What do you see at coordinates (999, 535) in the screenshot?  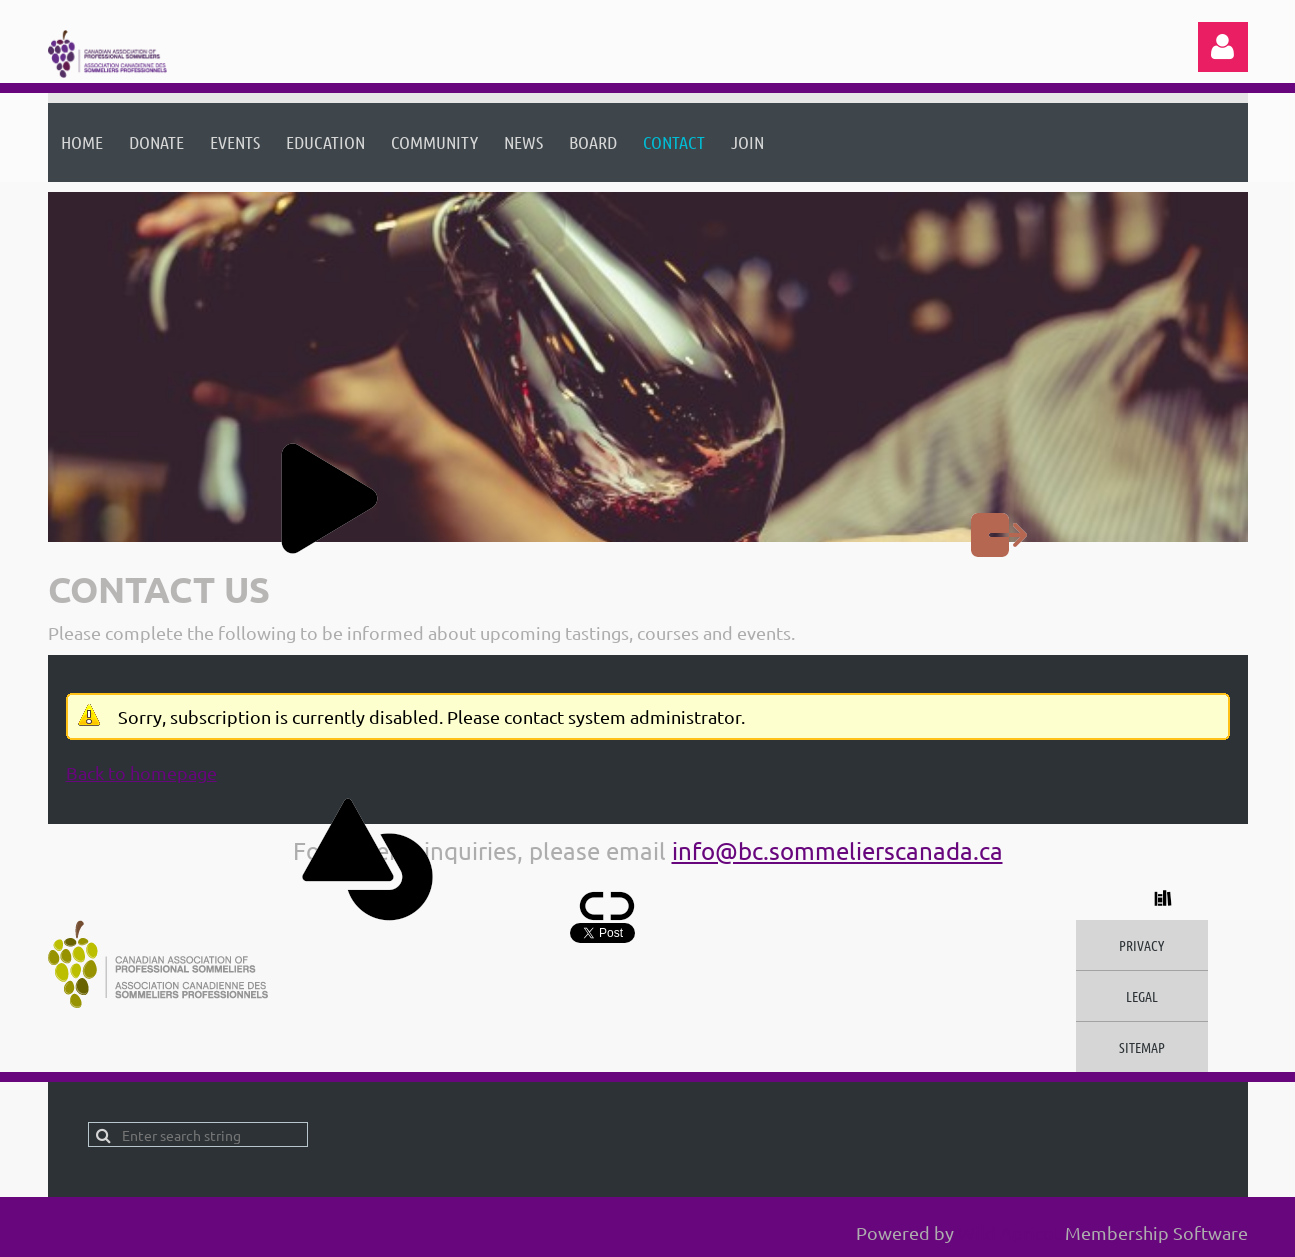 I see `log out of your account` at bounding box center [999, 535].